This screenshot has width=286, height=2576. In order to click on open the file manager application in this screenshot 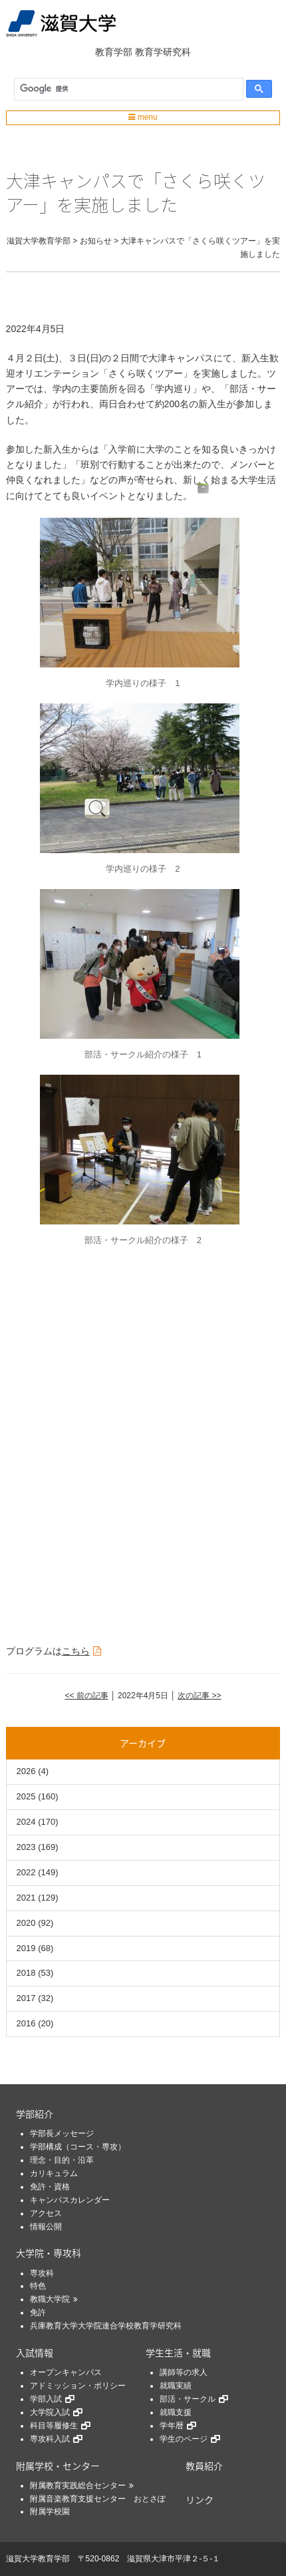, I will do `click(203, 488)`.